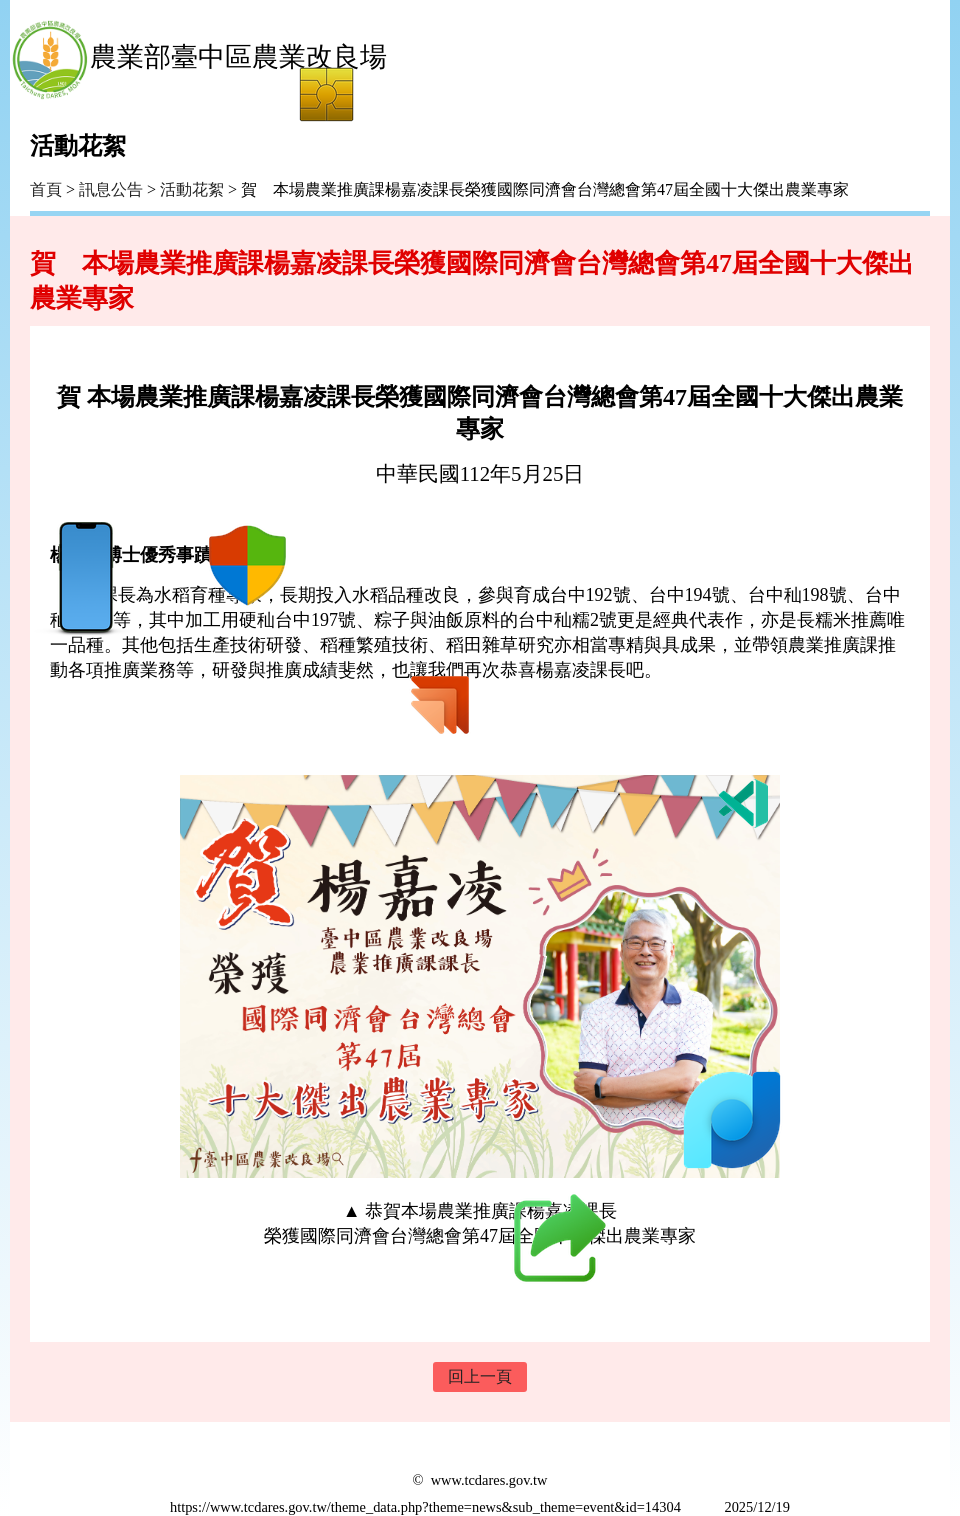  Describe the element at coordinates (326, 94) in the screenshot. I see `smart card or security token management` at that location.